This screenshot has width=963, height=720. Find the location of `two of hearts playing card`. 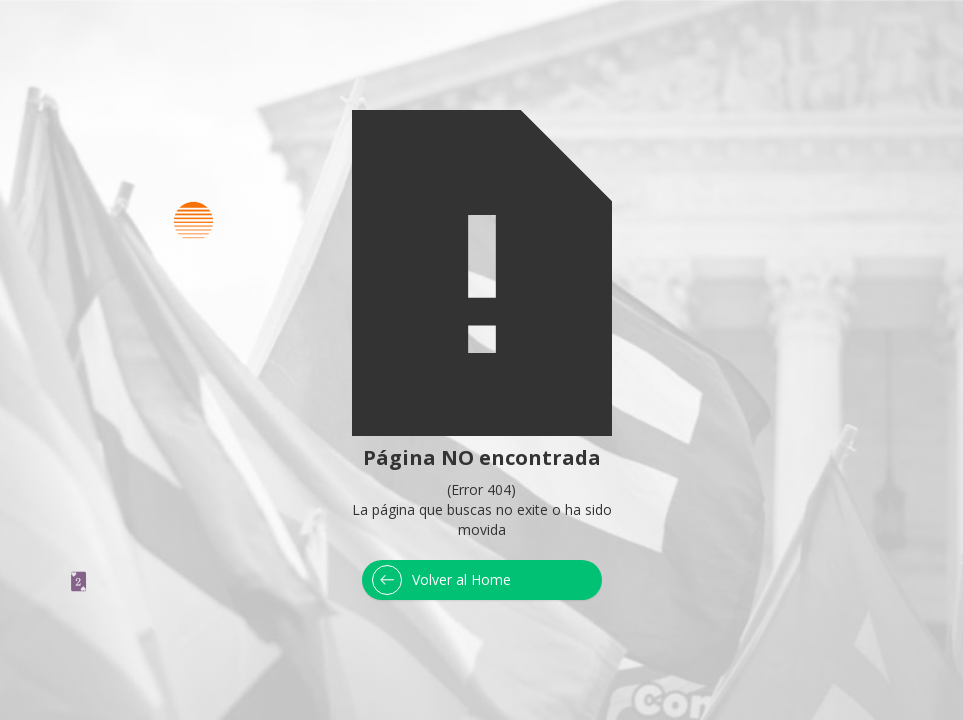

two of hearts playing card is located at coordinates (78, 581).